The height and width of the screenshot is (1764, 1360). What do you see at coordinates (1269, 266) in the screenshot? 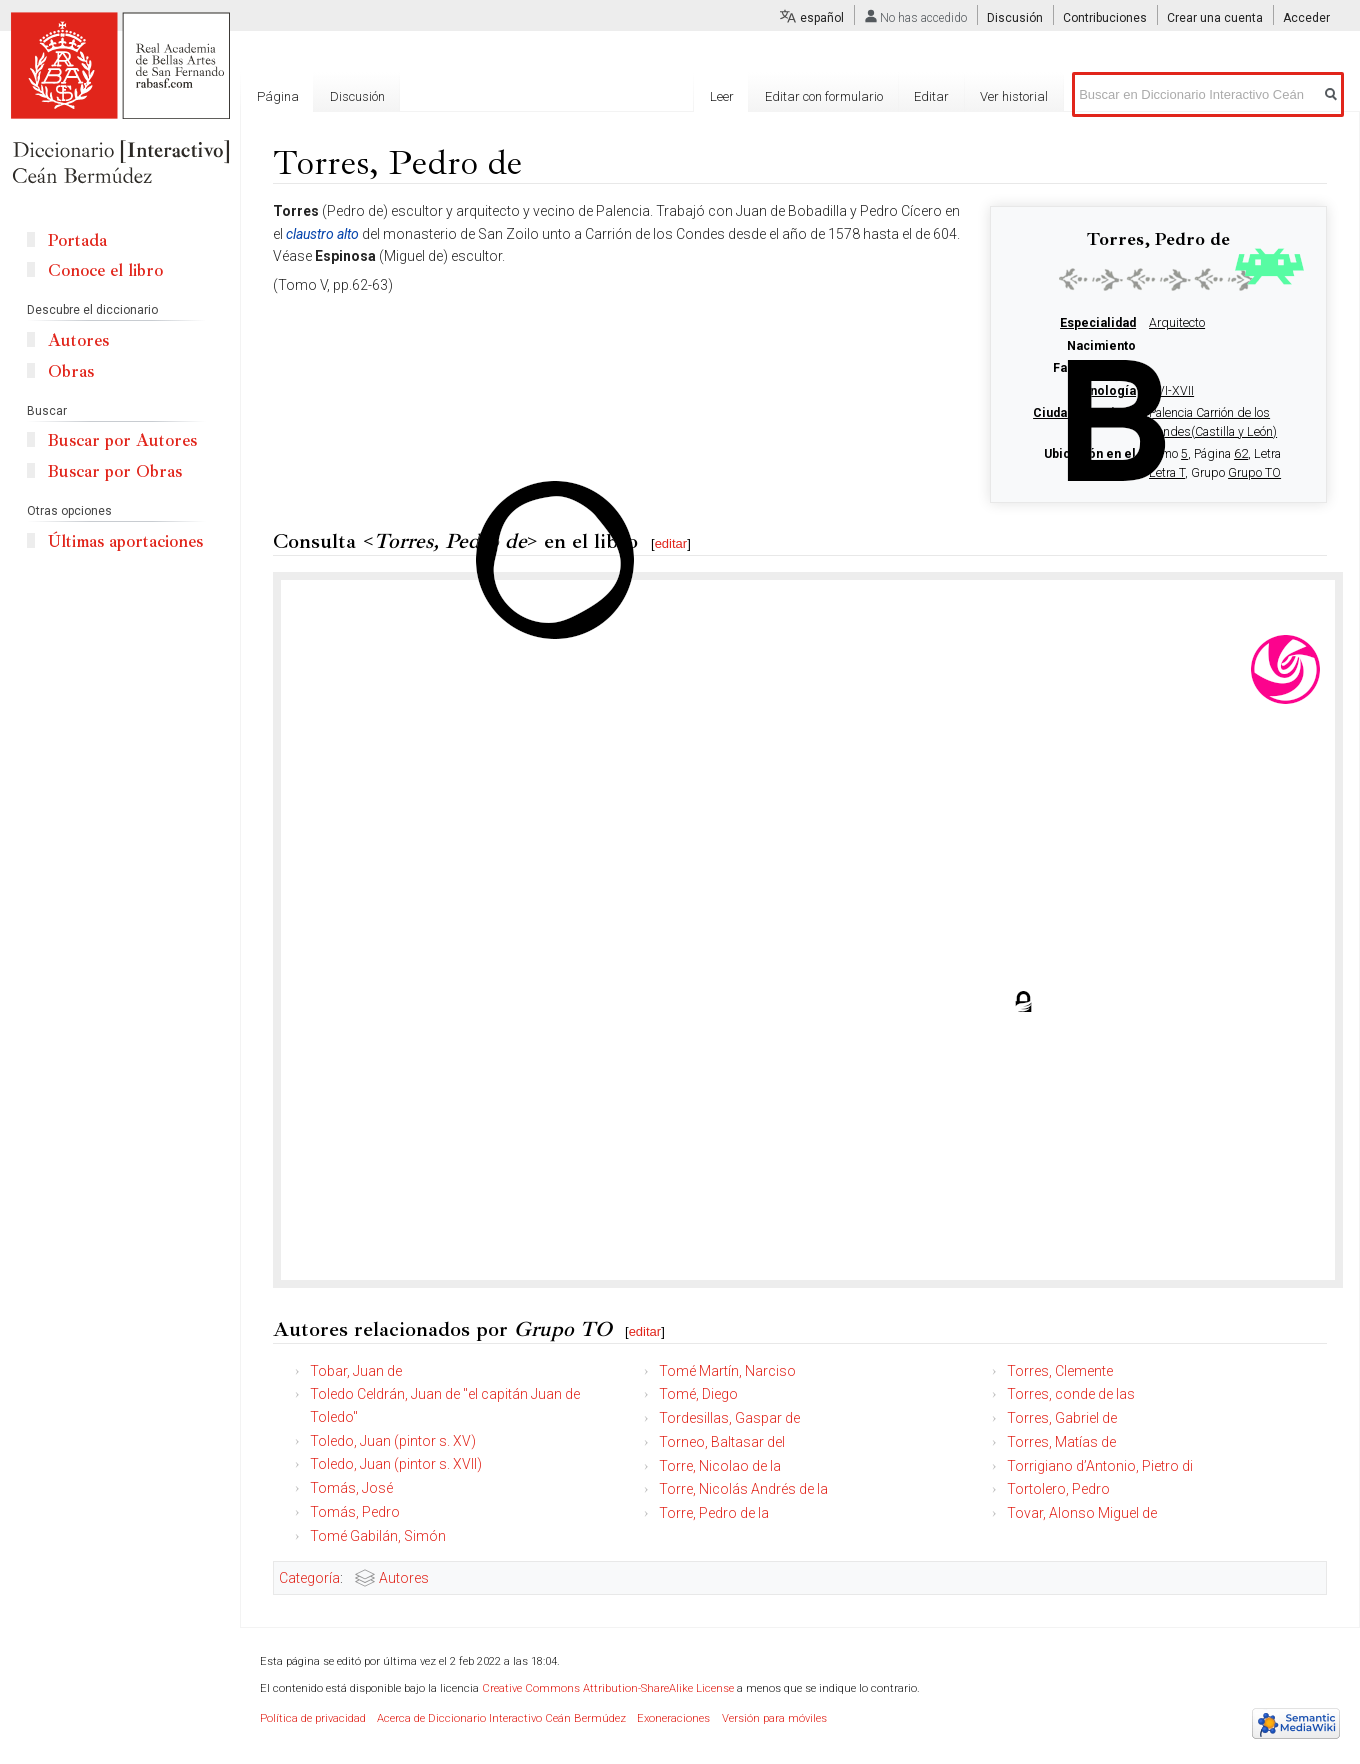
I see `open RetroArch emulator app` at bounding box center [1269, 266].